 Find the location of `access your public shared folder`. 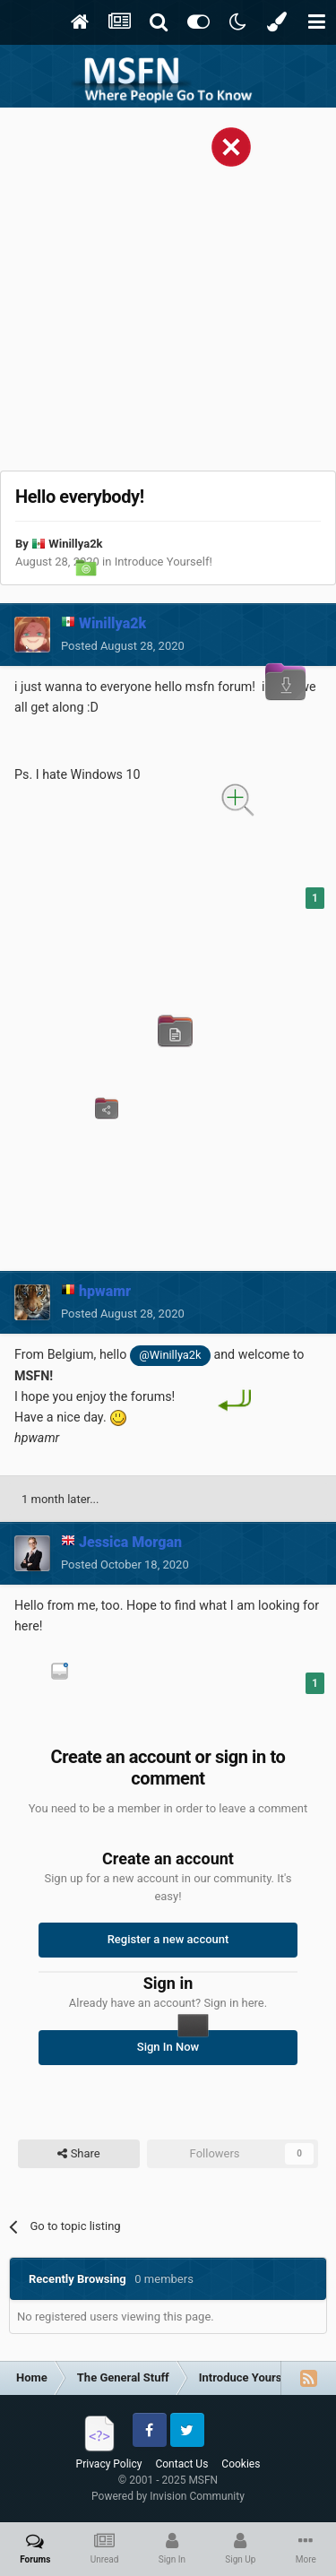

access your public shared folder is located at coordinates (107, 1108).